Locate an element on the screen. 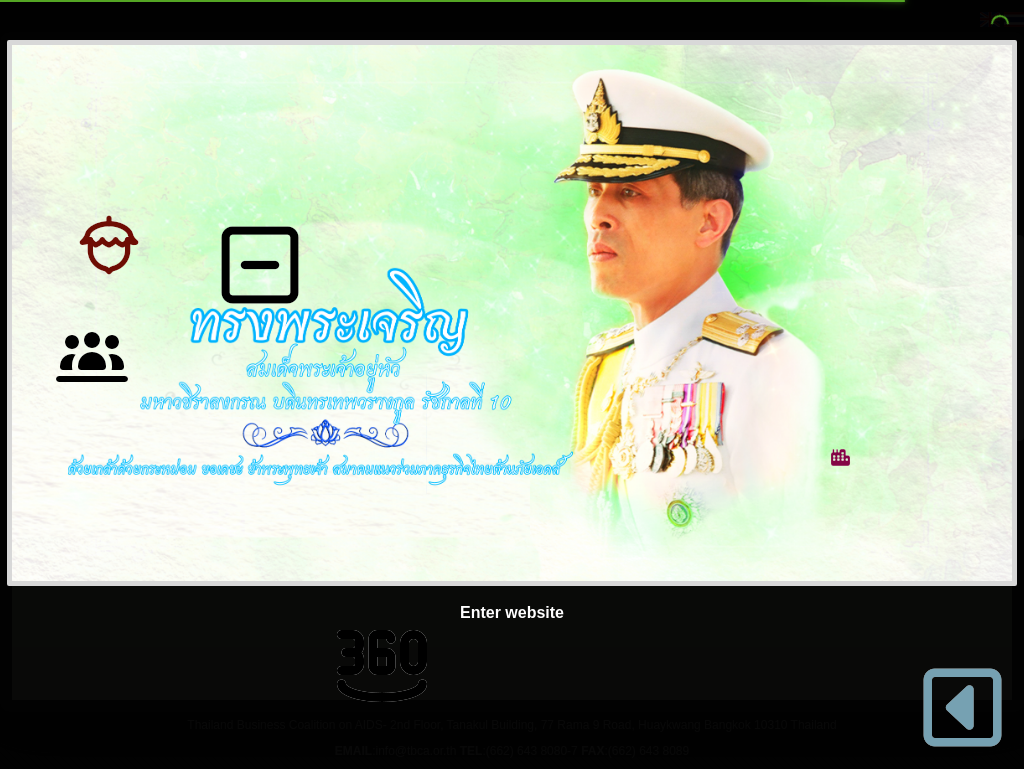 The image size is (1024, 769). view 360-degree panoramic content is located at coordinates (382, 666).